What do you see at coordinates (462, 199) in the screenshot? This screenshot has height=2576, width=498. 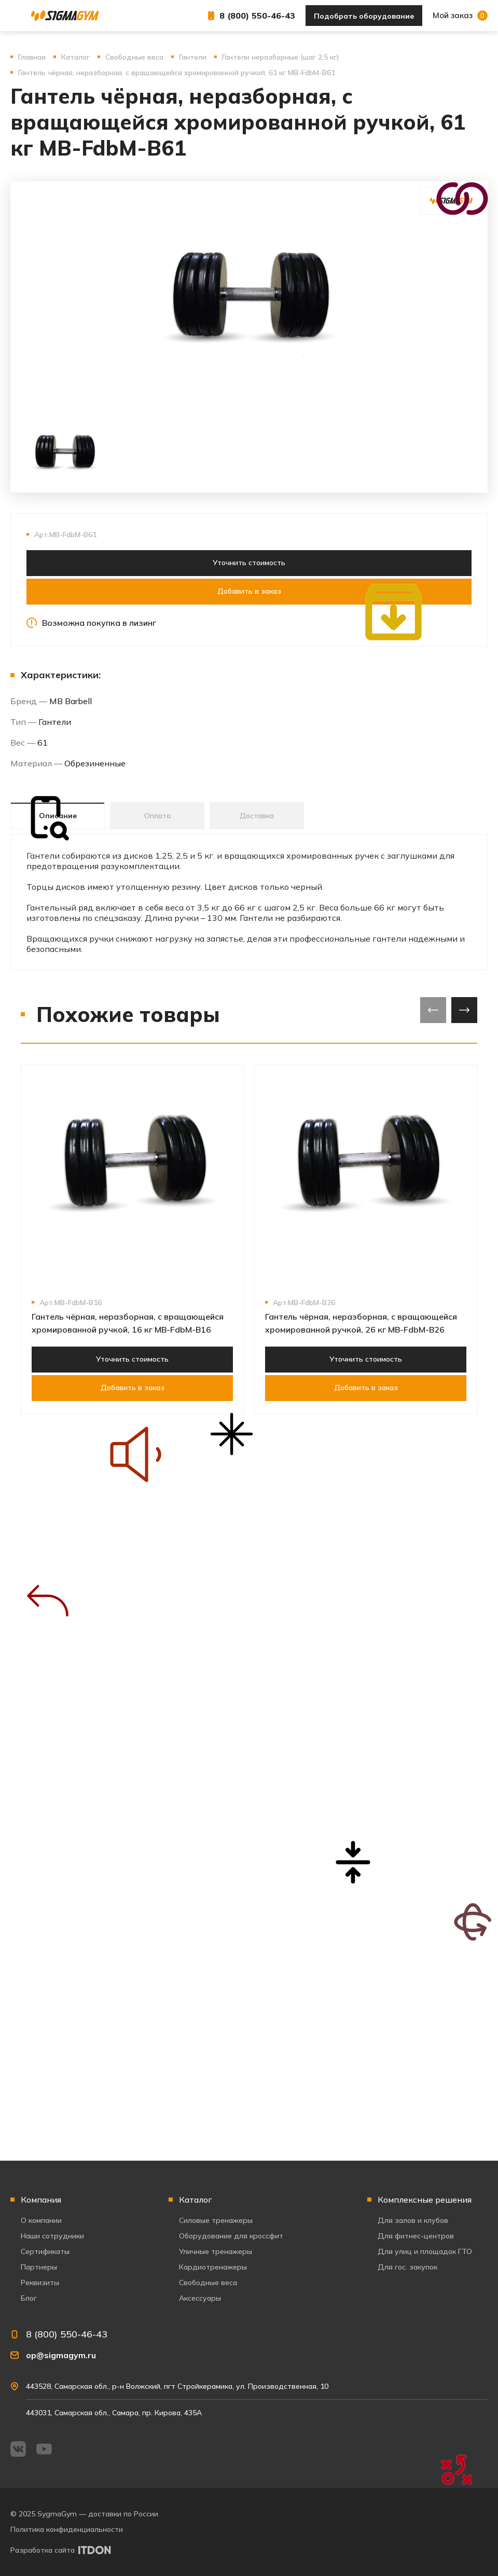 I see `view connections or relationships between items` at bounding box center [462, 199].